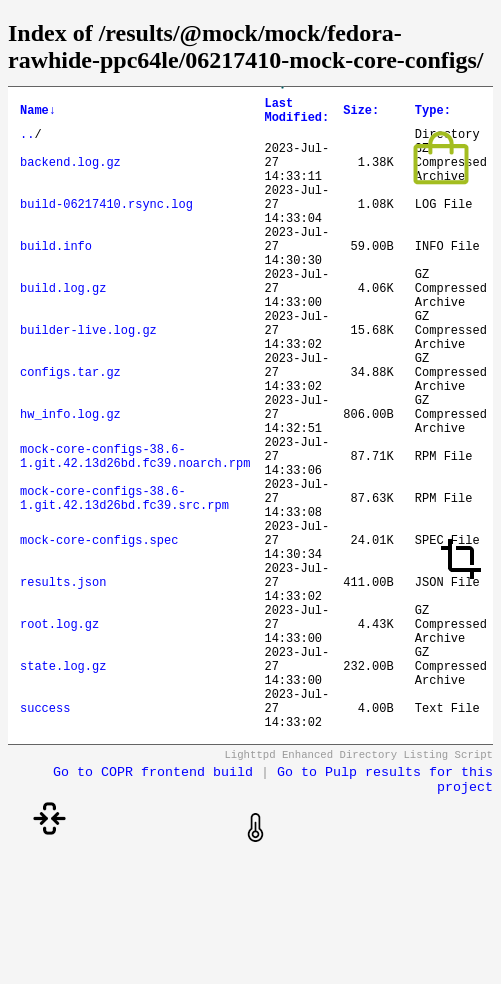  I want to click on crop an image, so click(461, 559).